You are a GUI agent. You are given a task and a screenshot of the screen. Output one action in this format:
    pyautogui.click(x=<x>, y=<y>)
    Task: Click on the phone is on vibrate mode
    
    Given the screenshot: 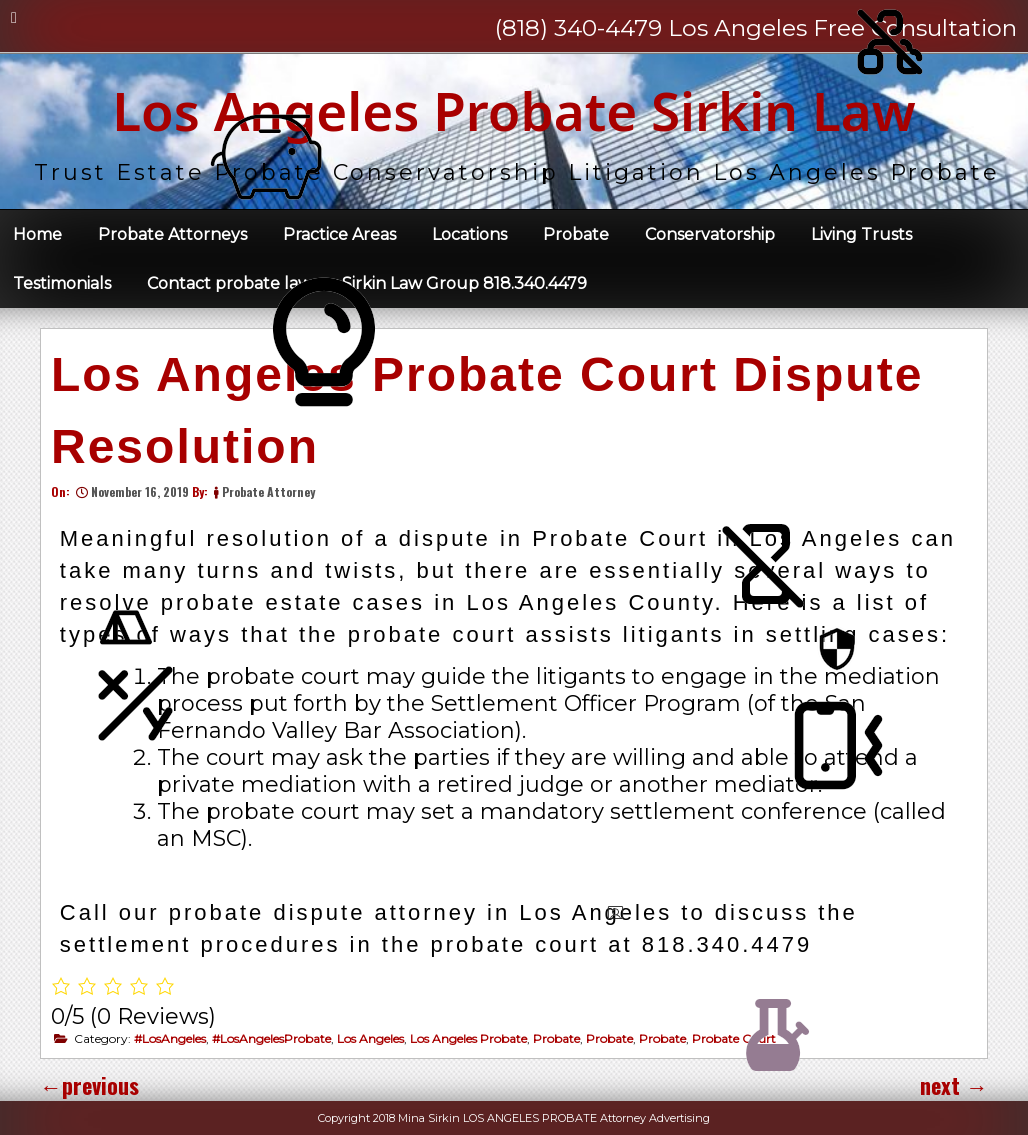 What is the action you would take?
    pyautogui.click(x=838, y=745)
    